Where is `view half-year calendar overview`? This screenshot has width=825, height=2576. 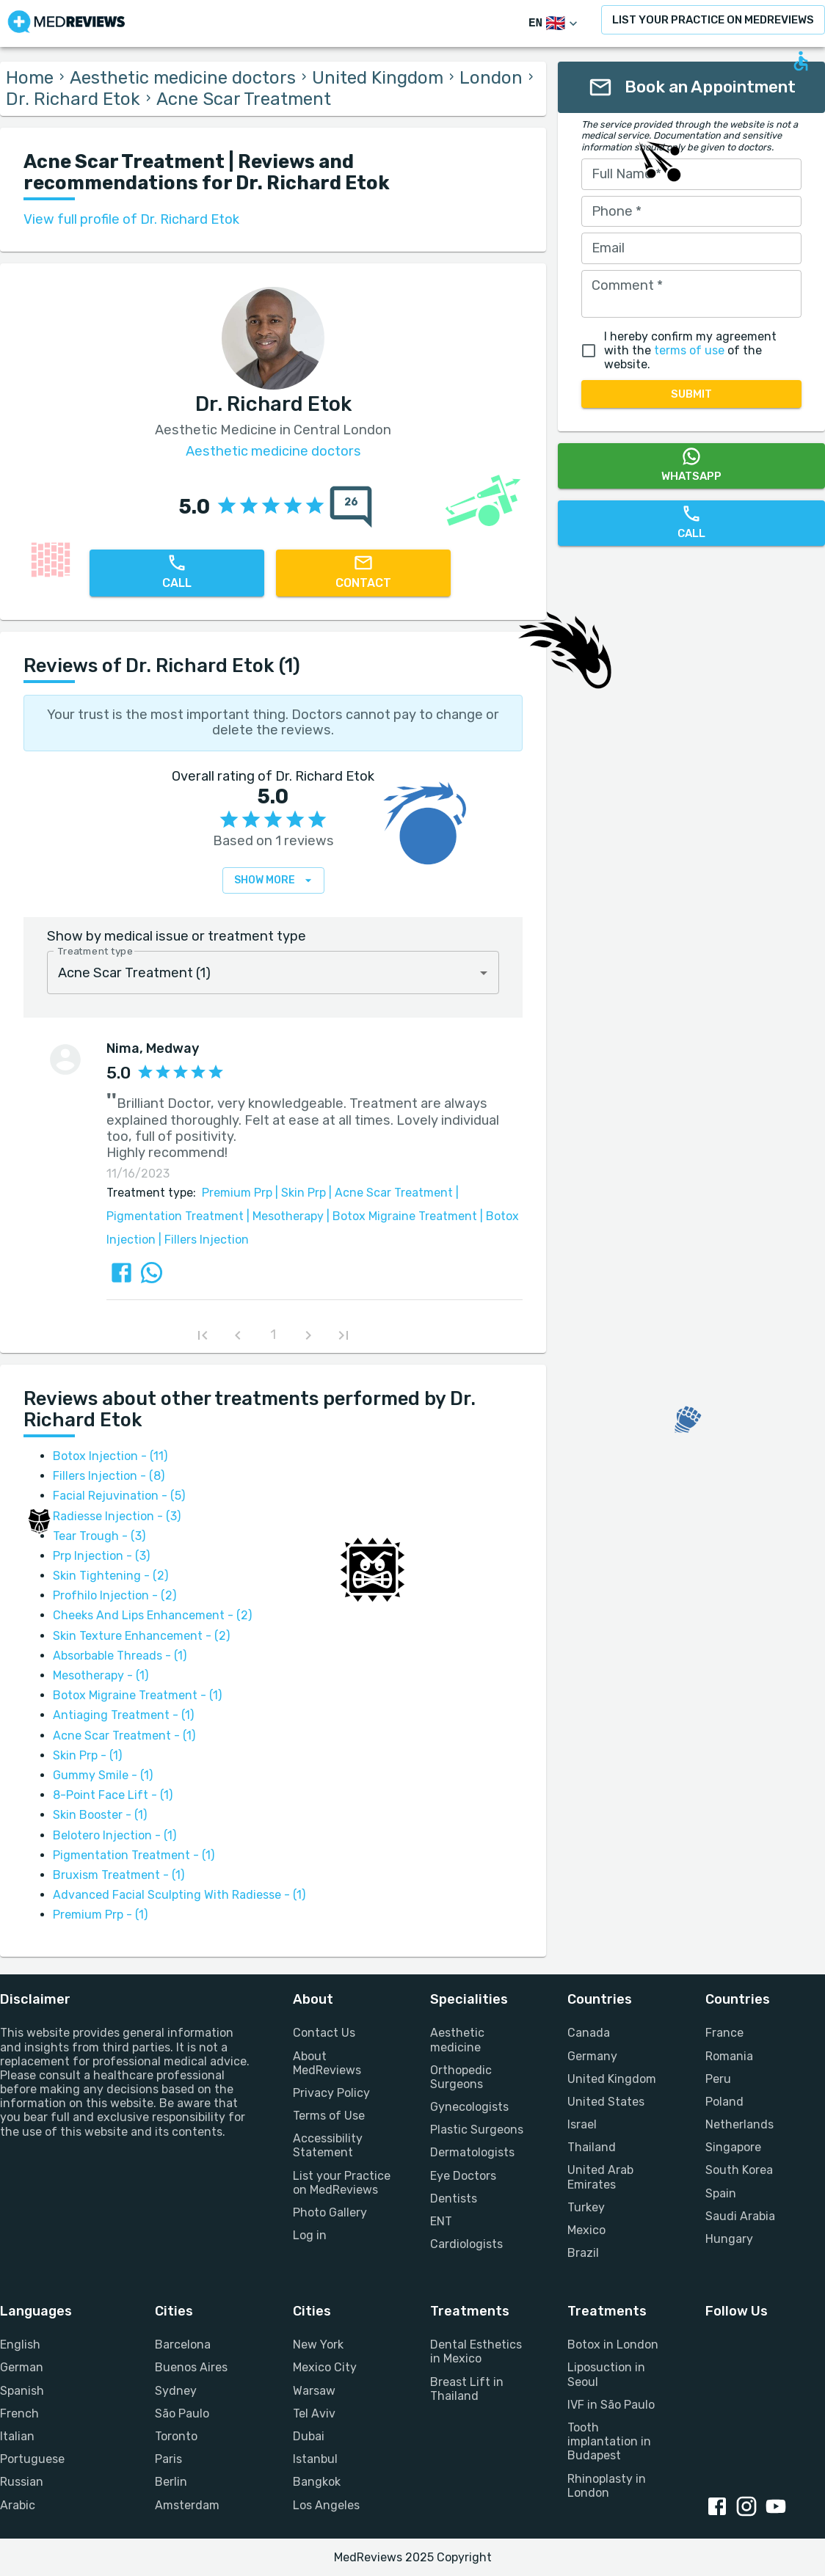 view half-year calendar overview is located at coordinates (51, 559).